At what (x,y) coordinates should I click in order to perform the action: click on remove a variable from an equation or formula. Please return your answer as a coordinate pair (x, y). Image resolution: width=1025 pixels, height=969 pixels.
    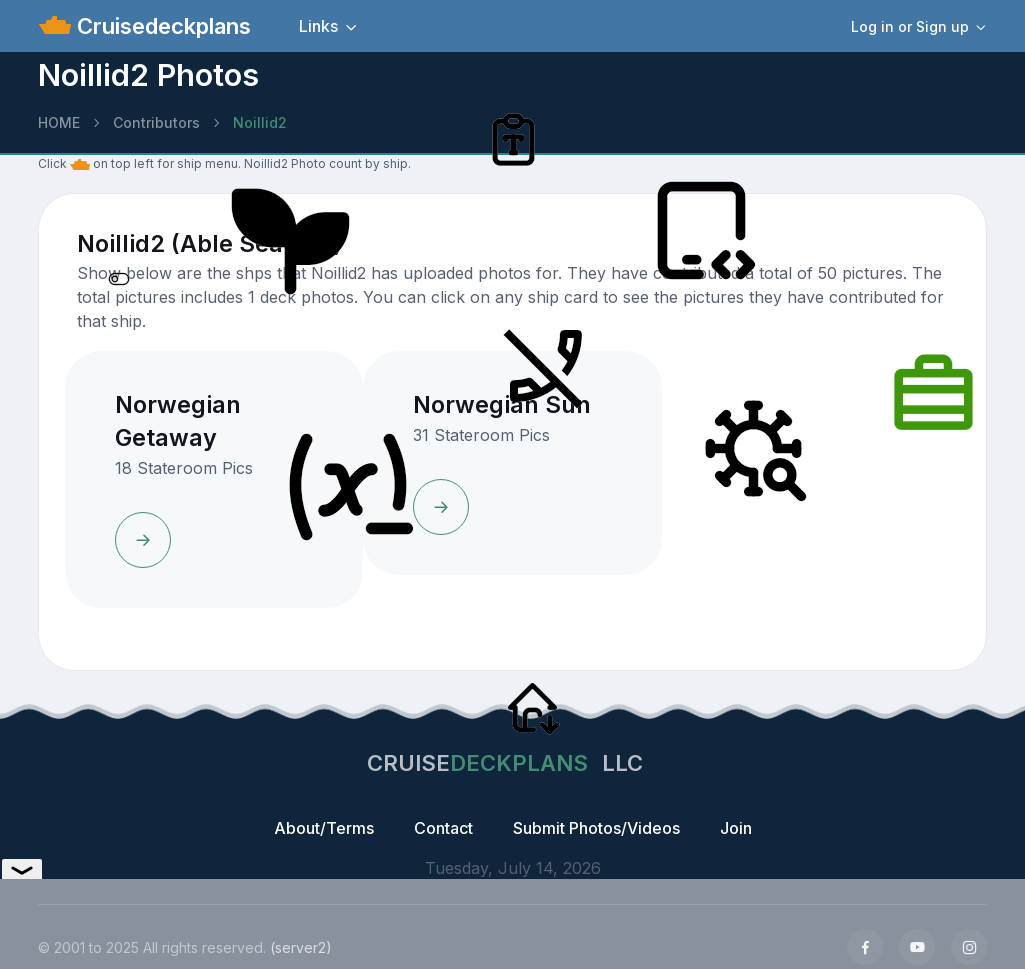
    Looking at the image, I should click on (348, 487).